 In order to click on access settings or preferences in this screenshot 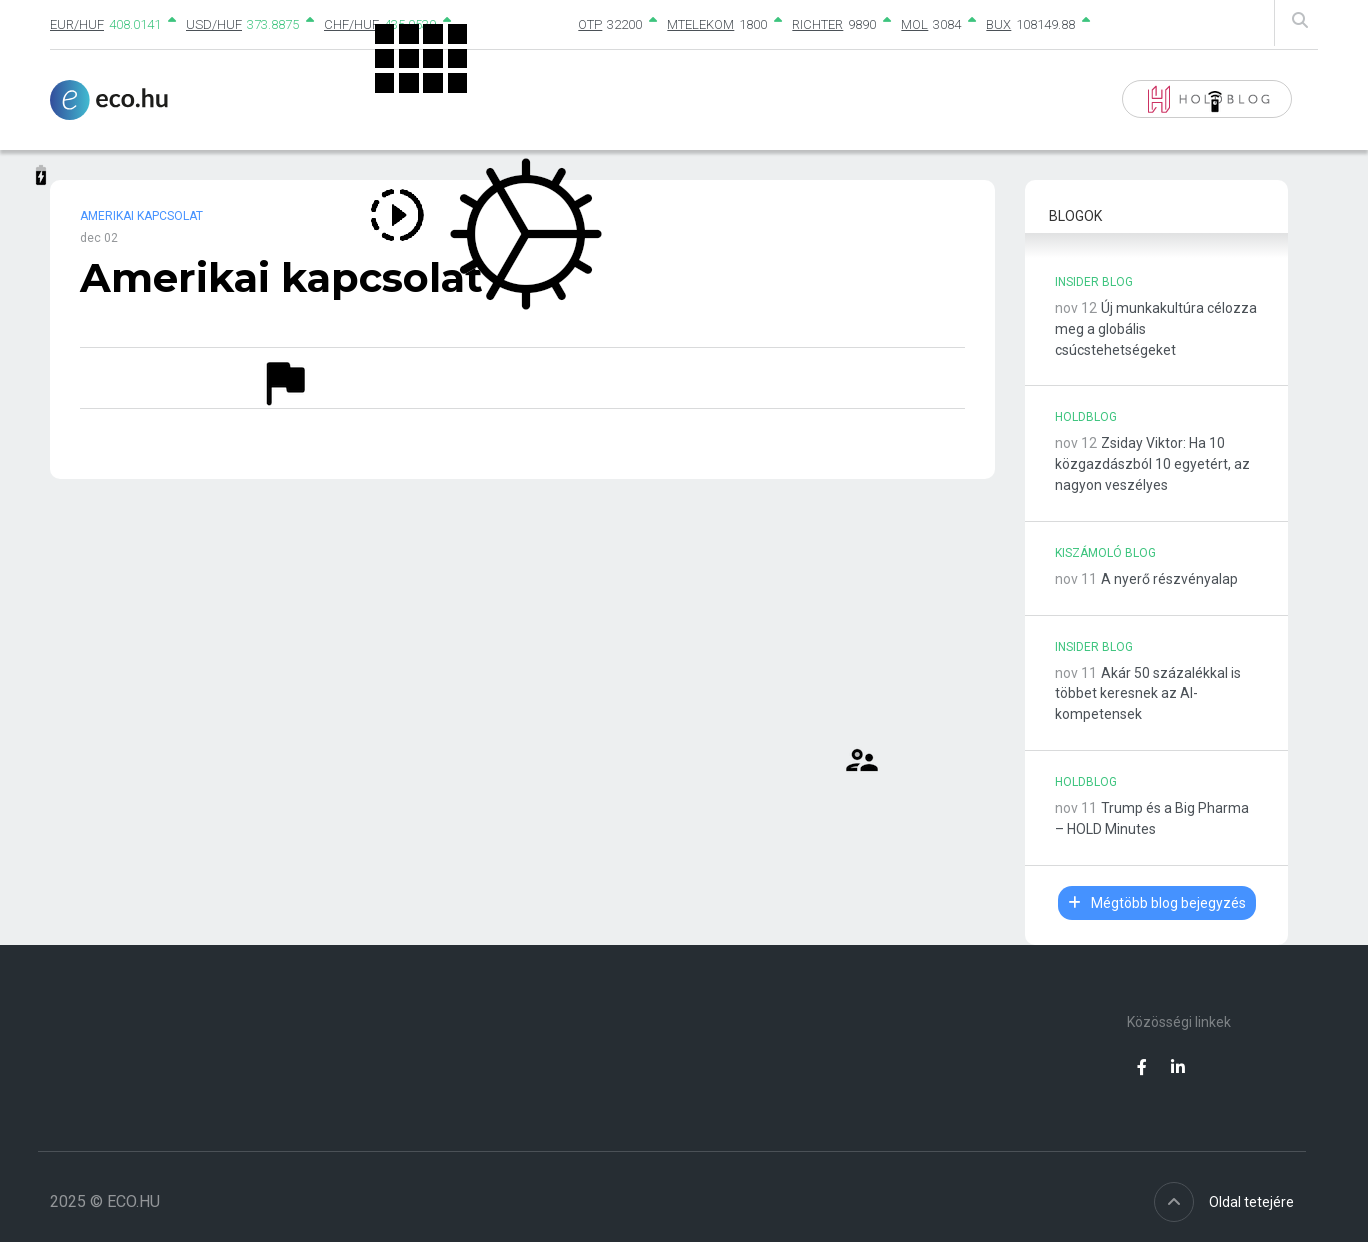, I will do `click(526, 234)`.